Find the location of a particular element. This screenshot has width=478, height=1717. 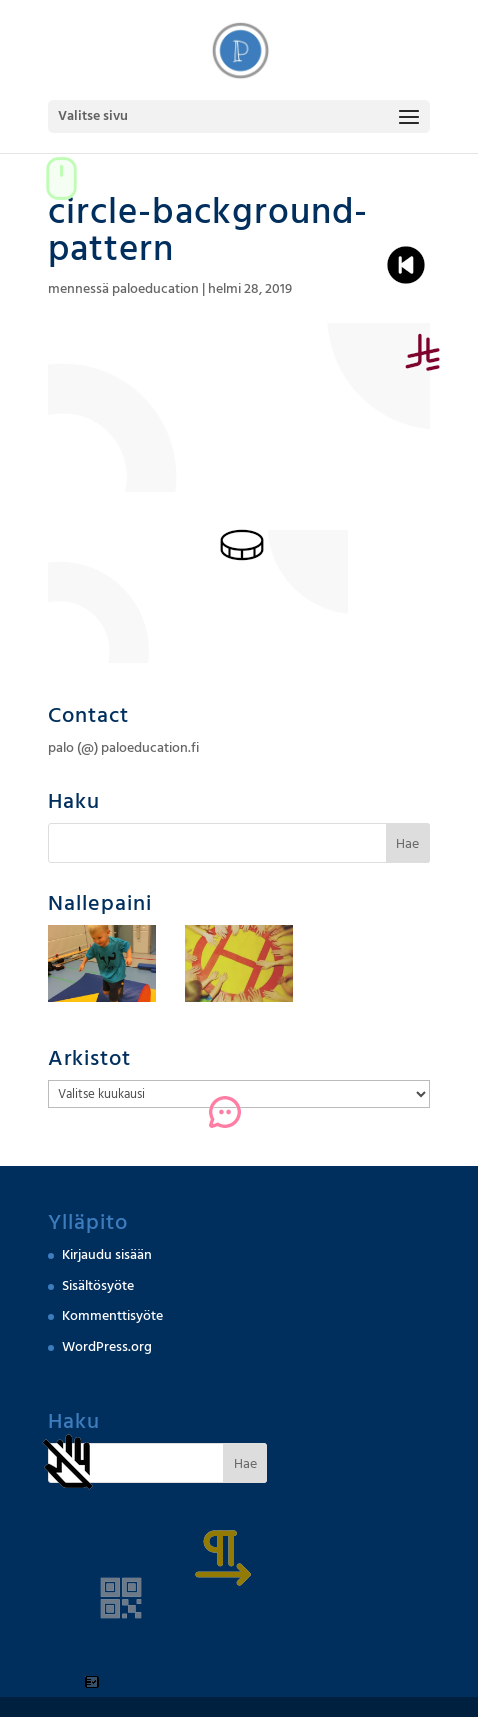

view your coin balance or currency is located at coordinates (242, 545).